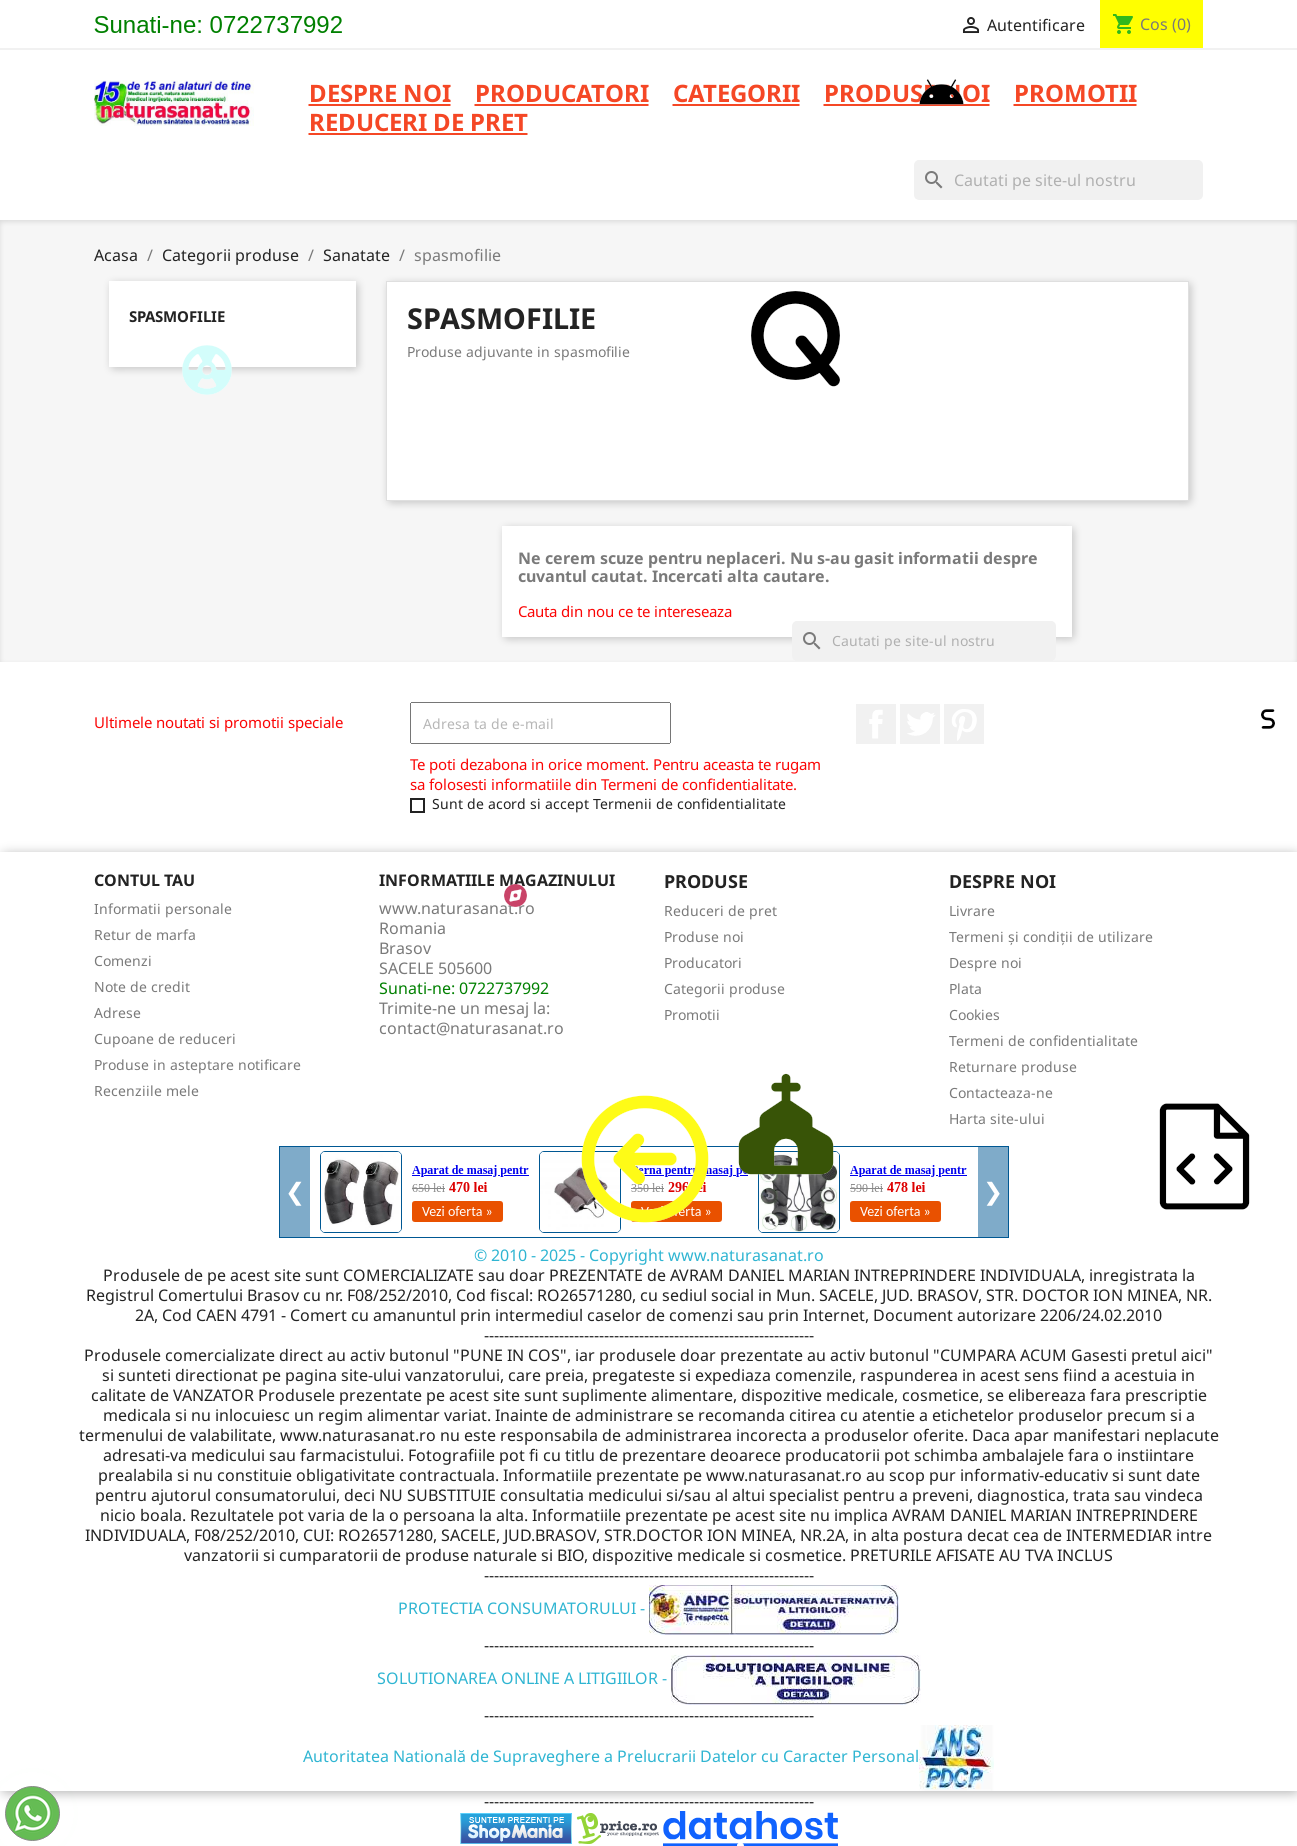 The image size is (1297, 1846). What do you see at coordinates (941, 94) in the screenshot?
I see `android operating system logo` at bounding box center [941, 94].